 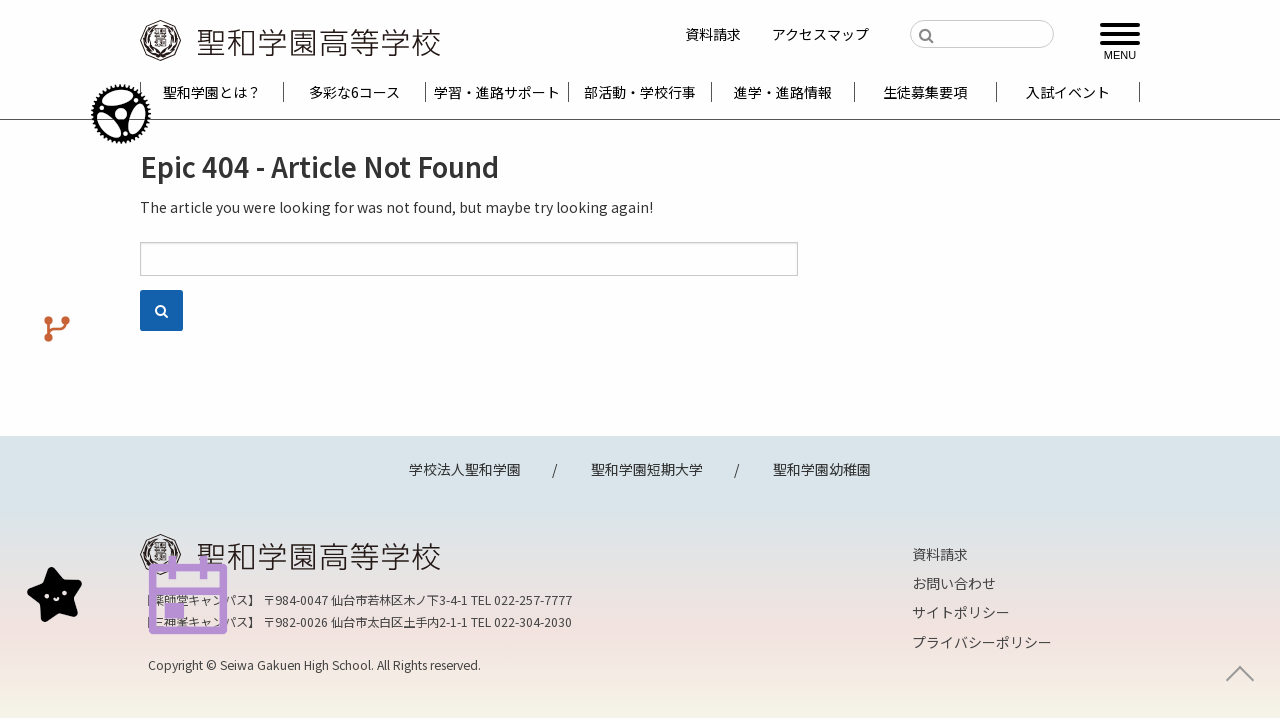 What do you see at coordinates (57, 329) in the screenshot?
I see `view repository branches` at bounding box center [57, 329].